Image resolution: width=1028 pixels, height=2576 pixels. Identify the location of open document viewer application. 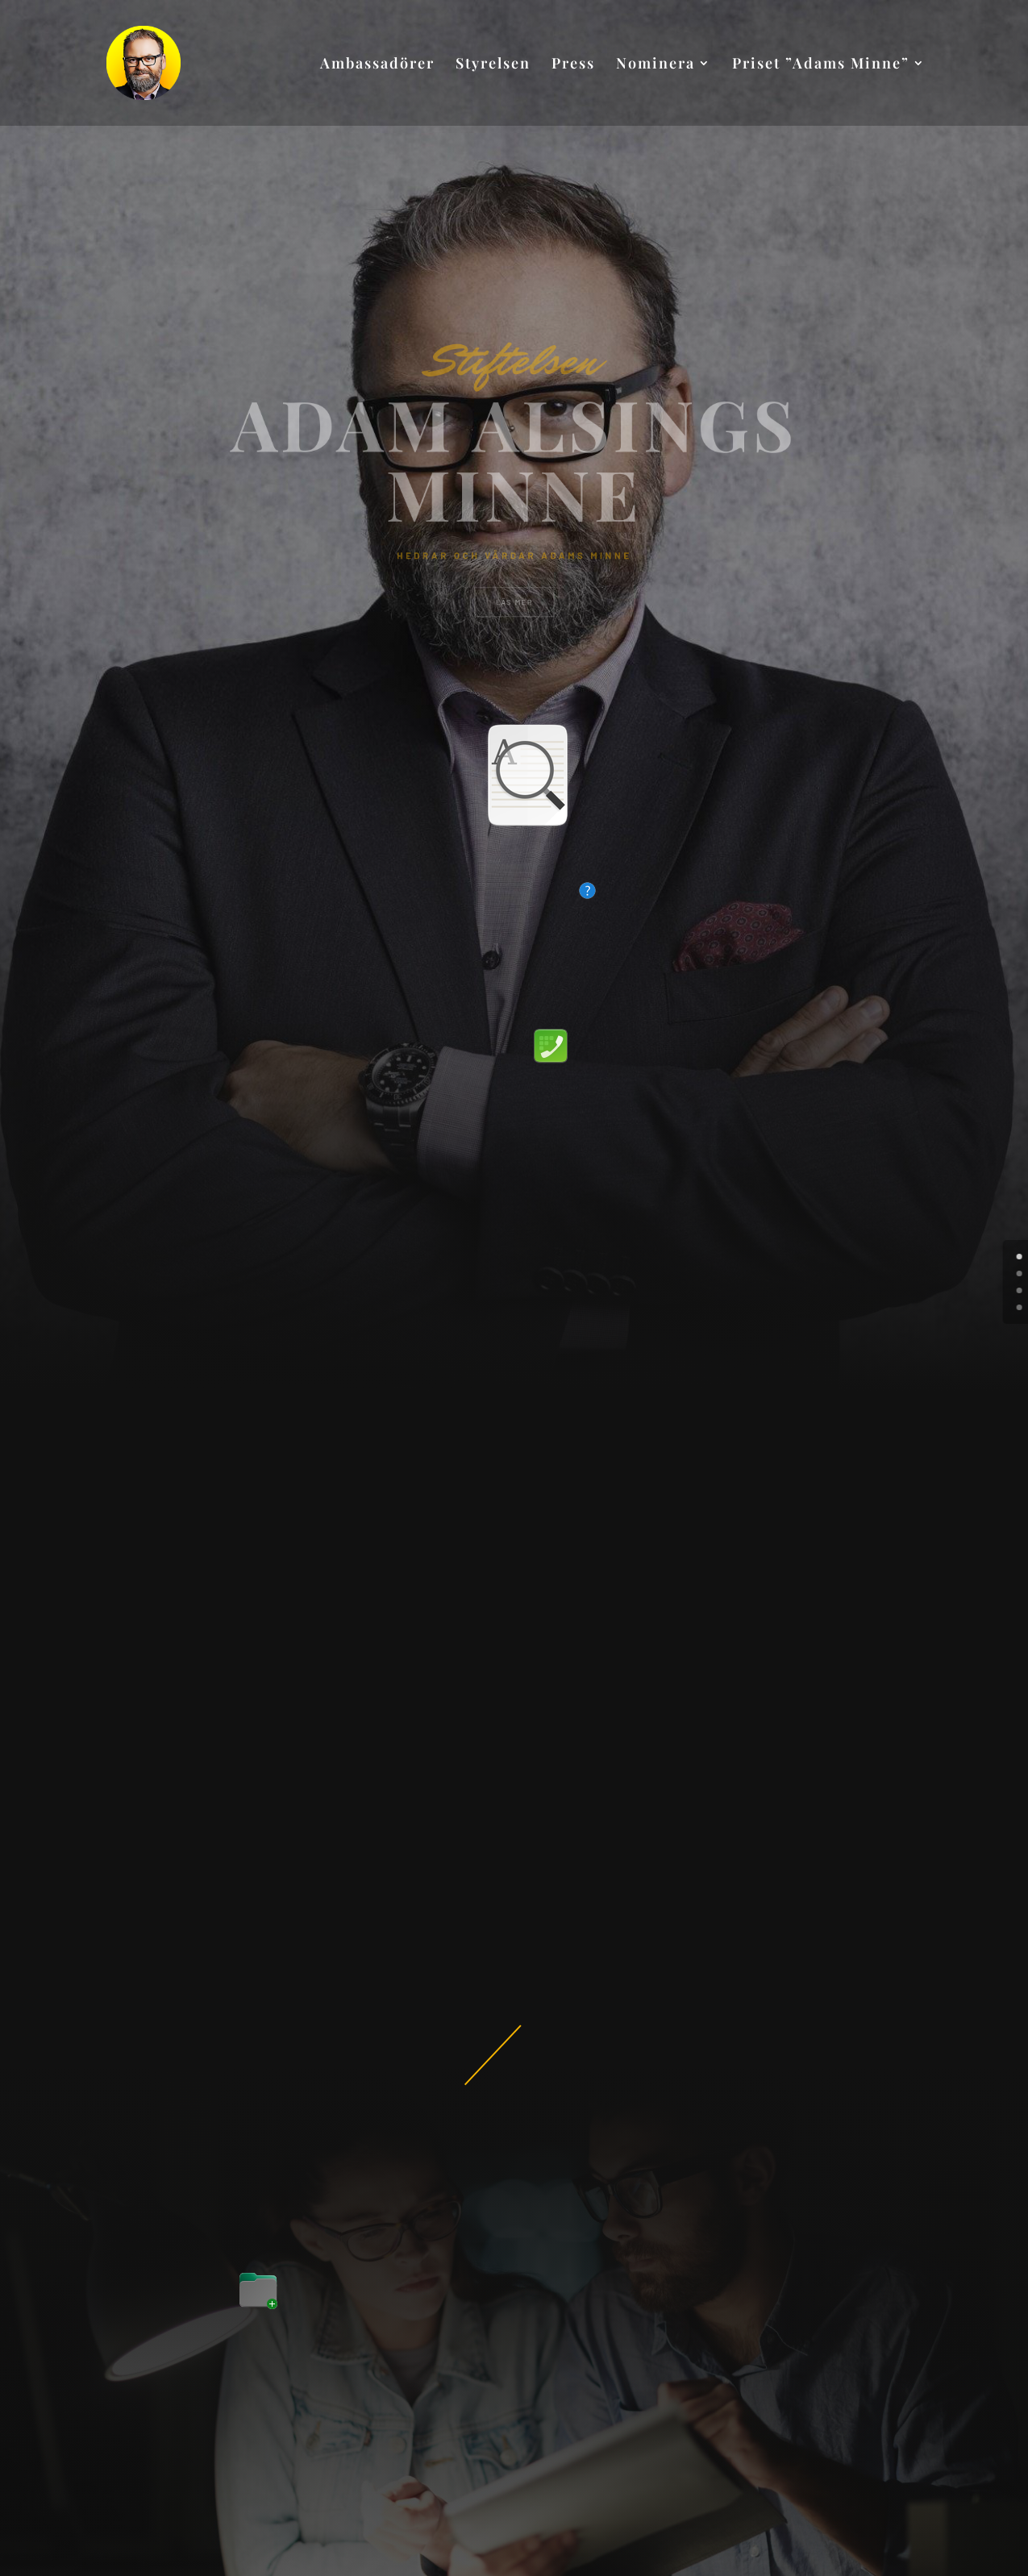
(527, 775).